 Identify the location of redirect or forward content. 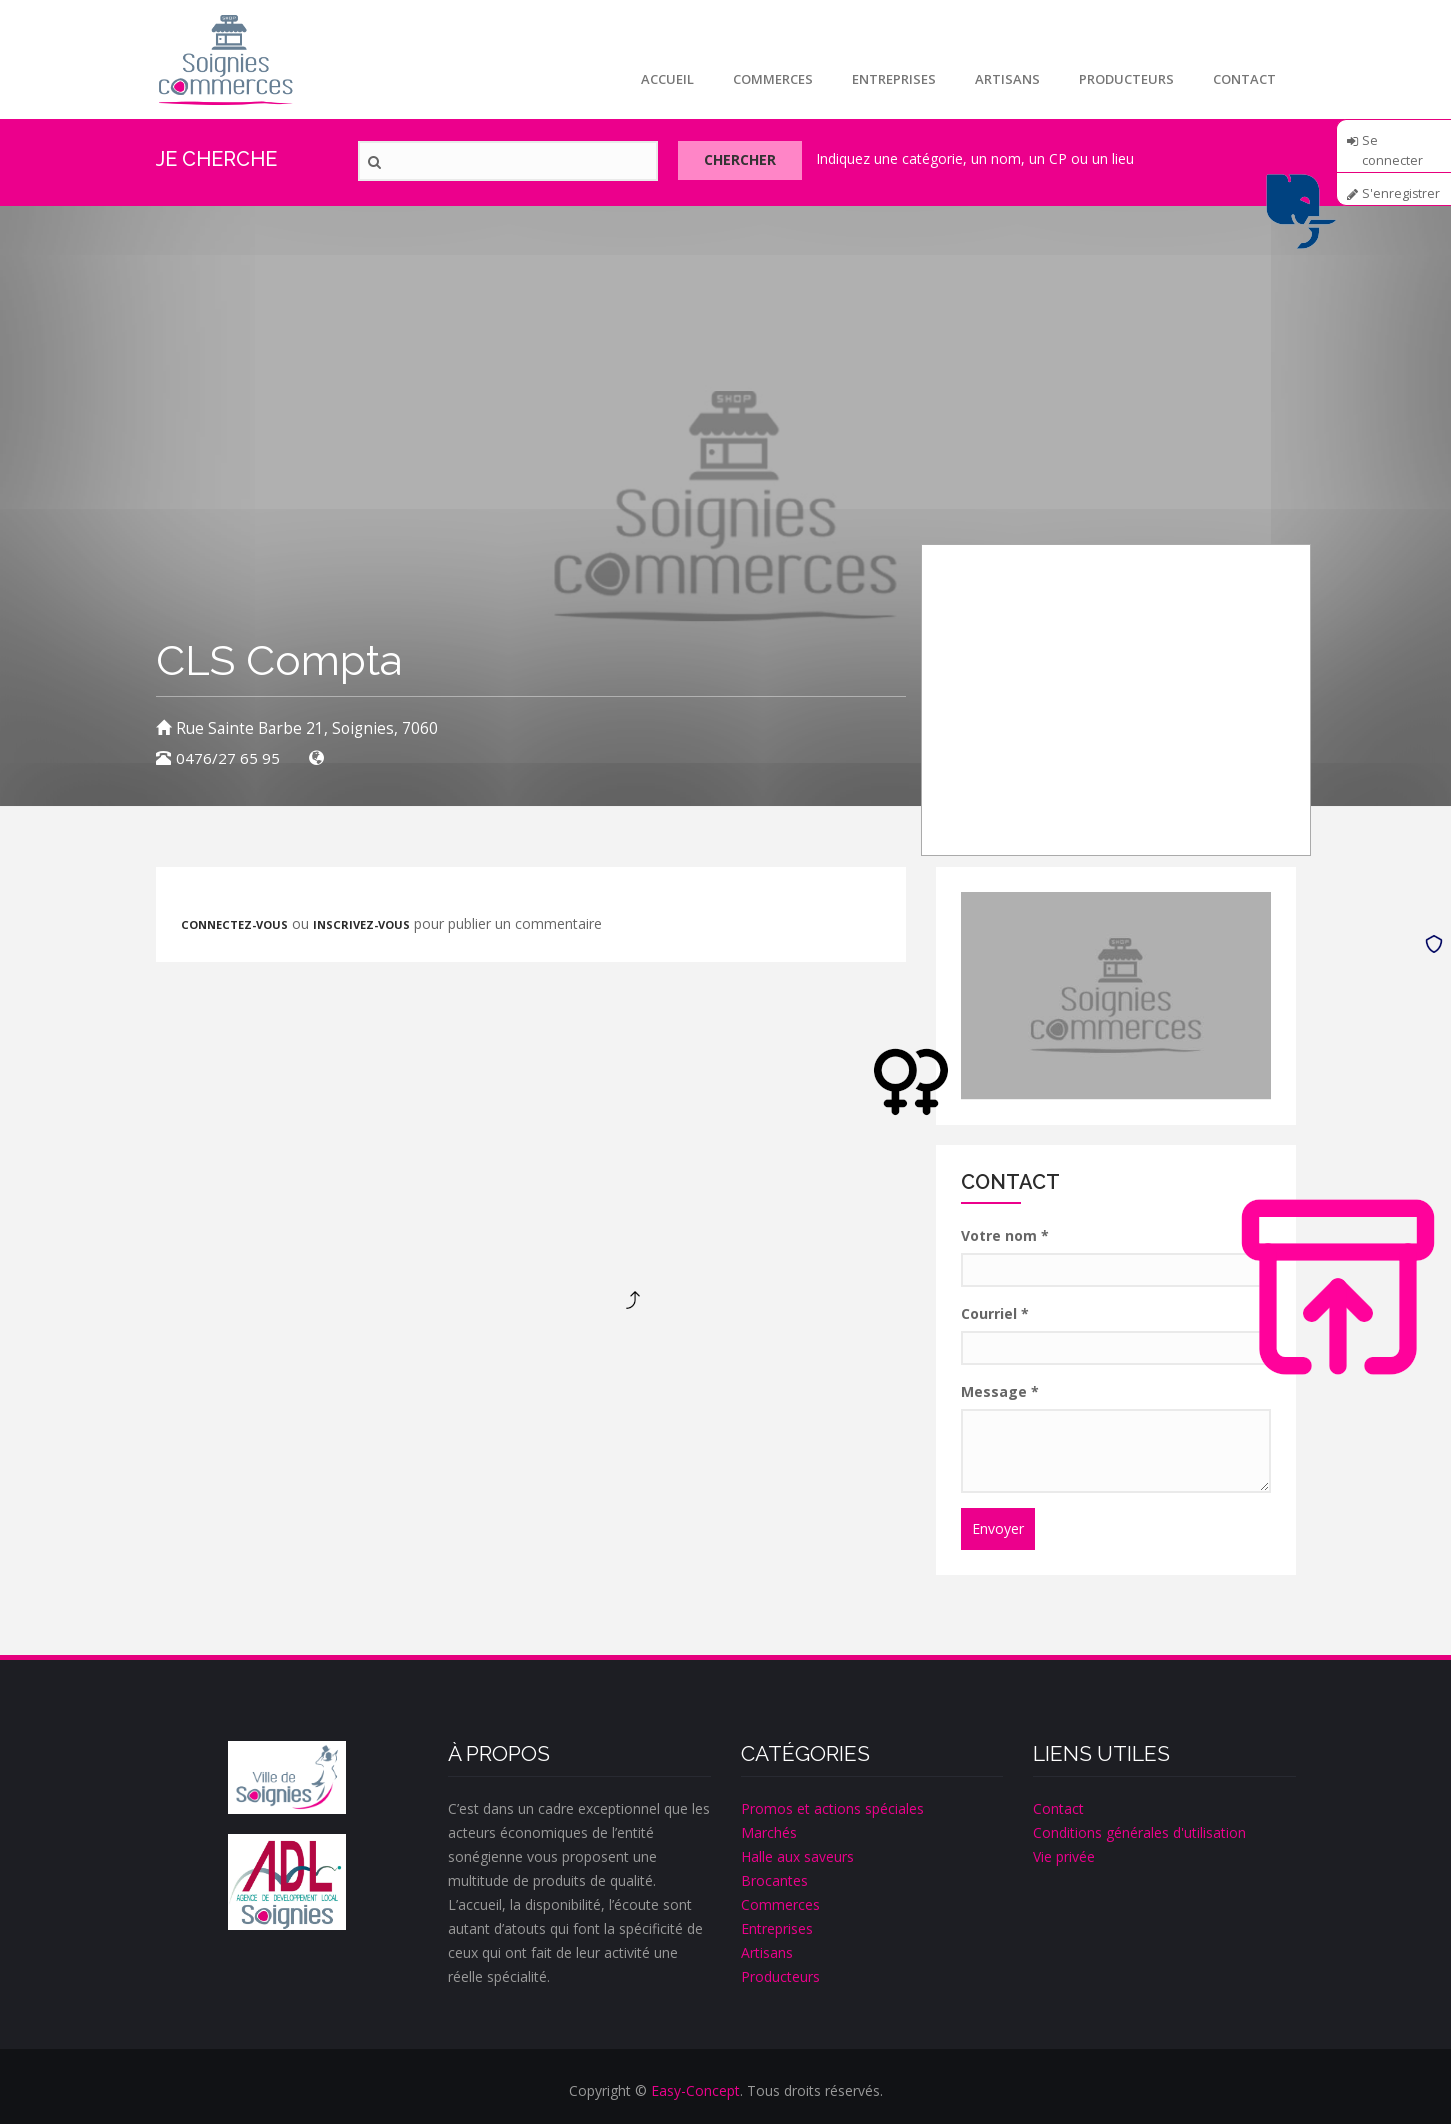
(633, 1300).